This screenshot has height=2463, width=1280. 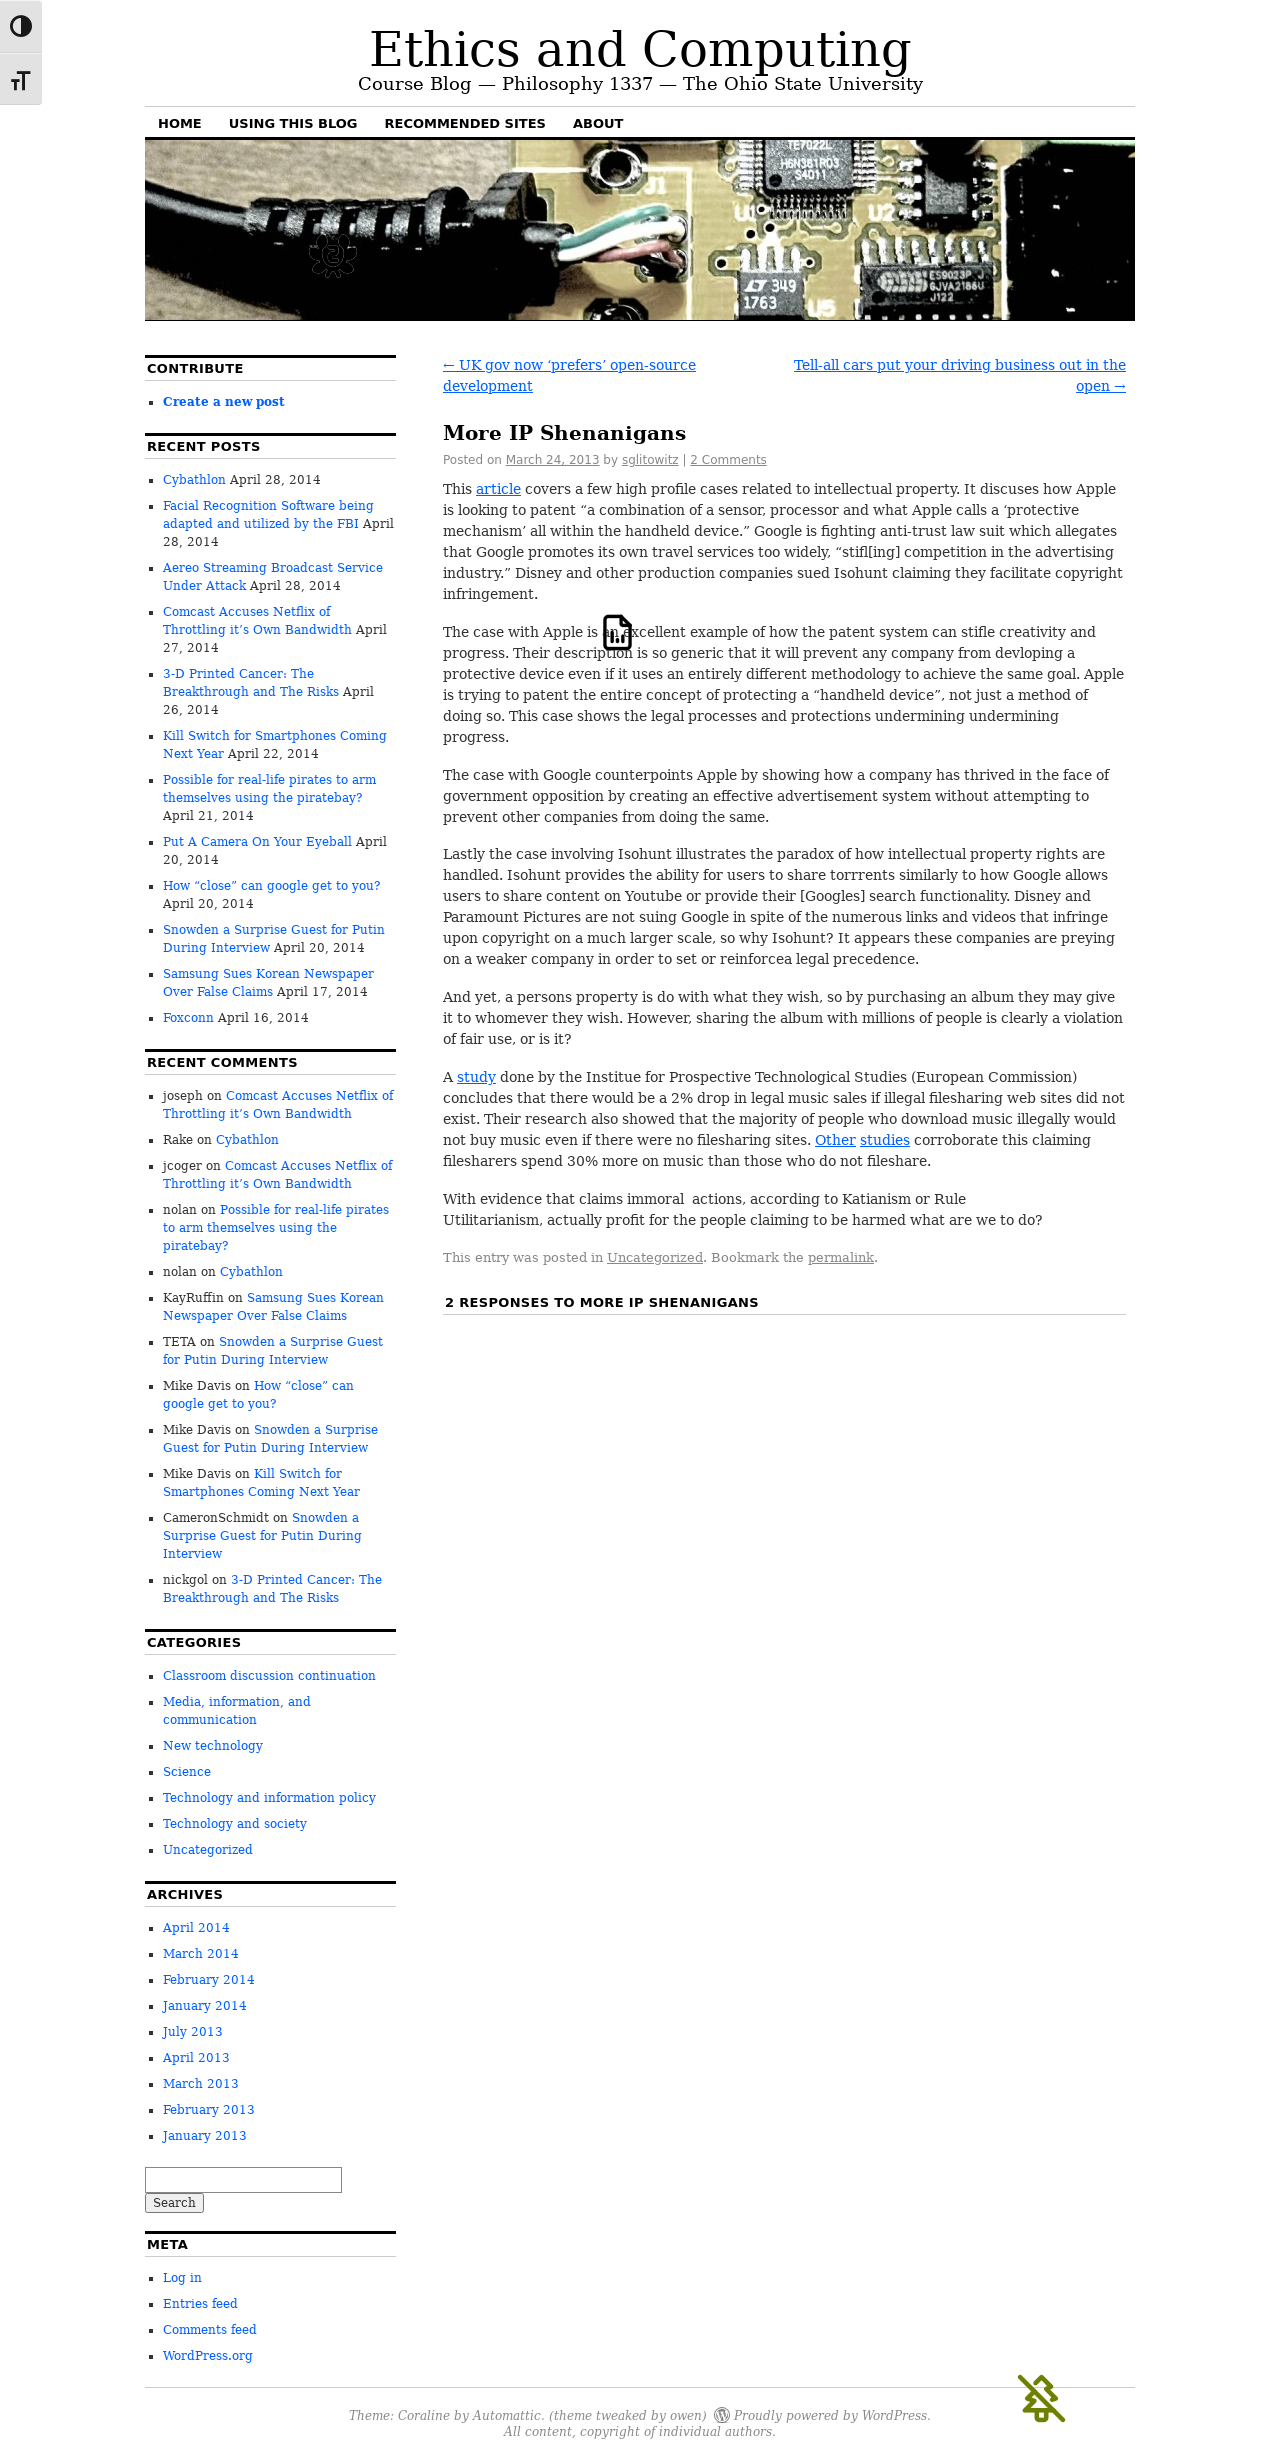 What do you see at coordinates (1041, 2398) in the screenshot?
I see `disable holiday or seasonal theme` at bounding box center [1041, 2398].